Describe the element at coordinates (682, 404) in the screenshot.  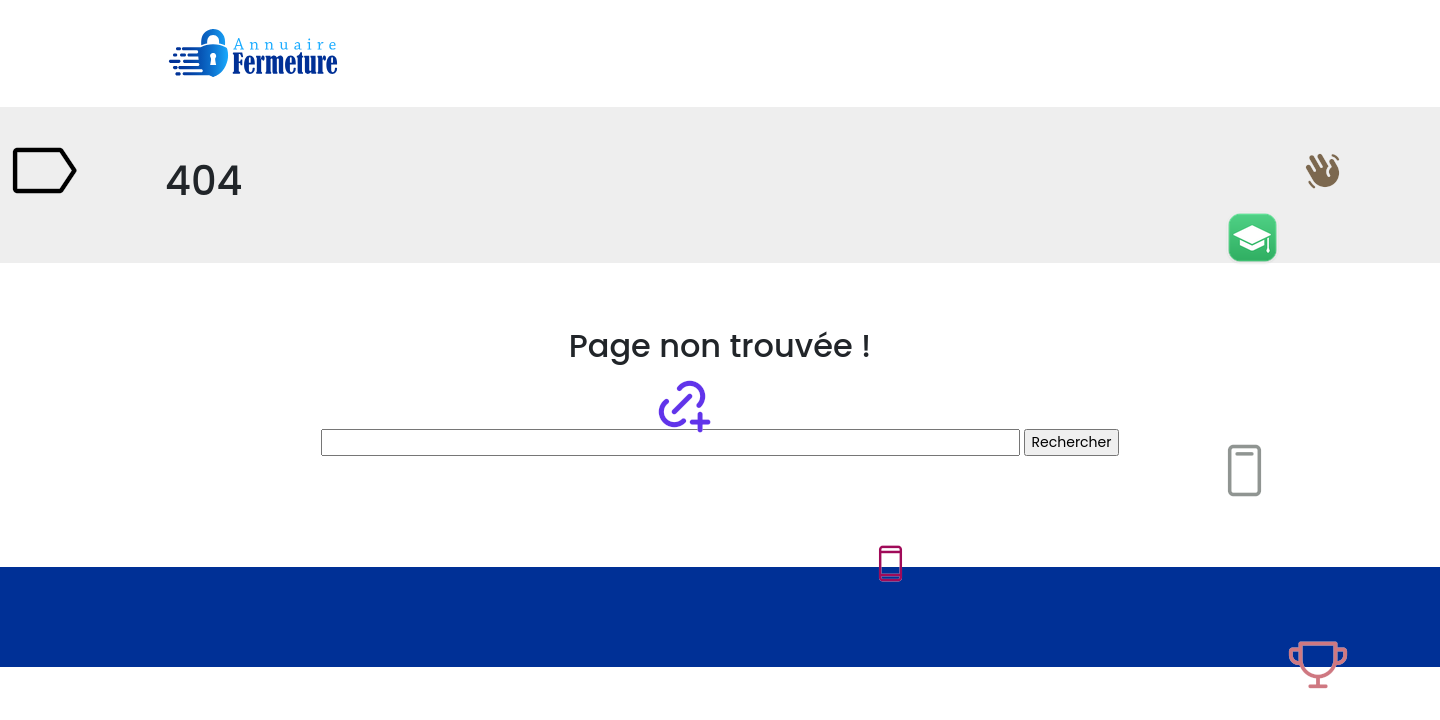
I see `add a new link or URL` at that location.